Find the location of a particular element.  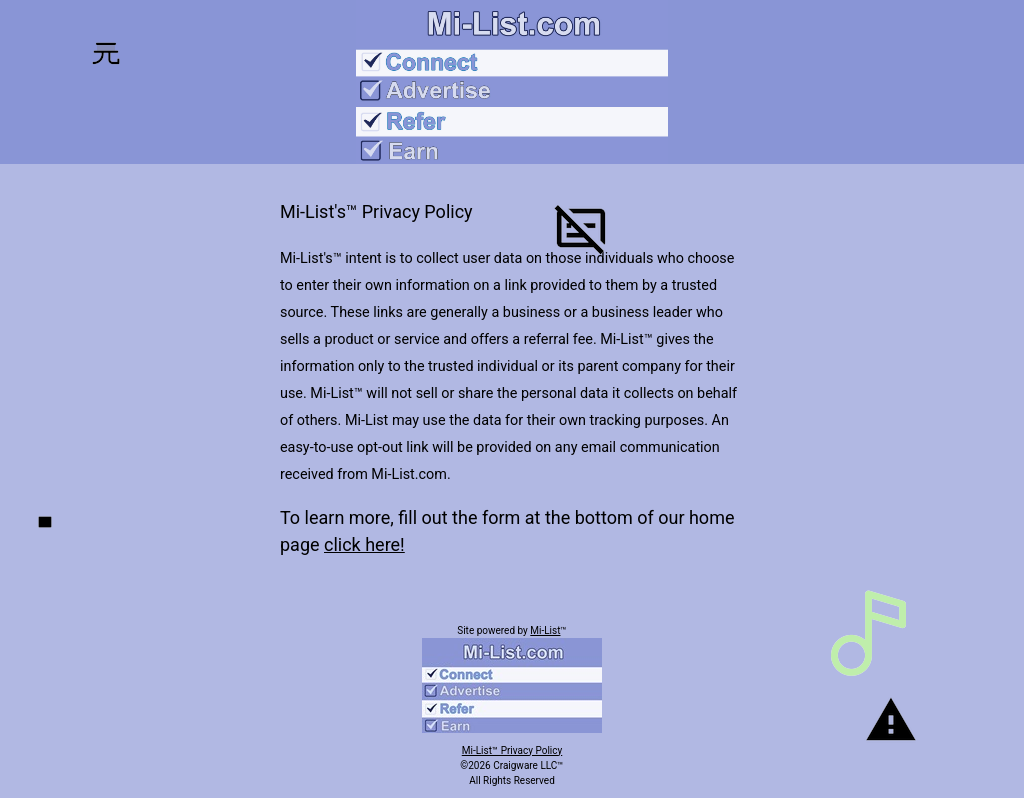

turn off subtitles or closed captions is located at coordinates (581, 228).